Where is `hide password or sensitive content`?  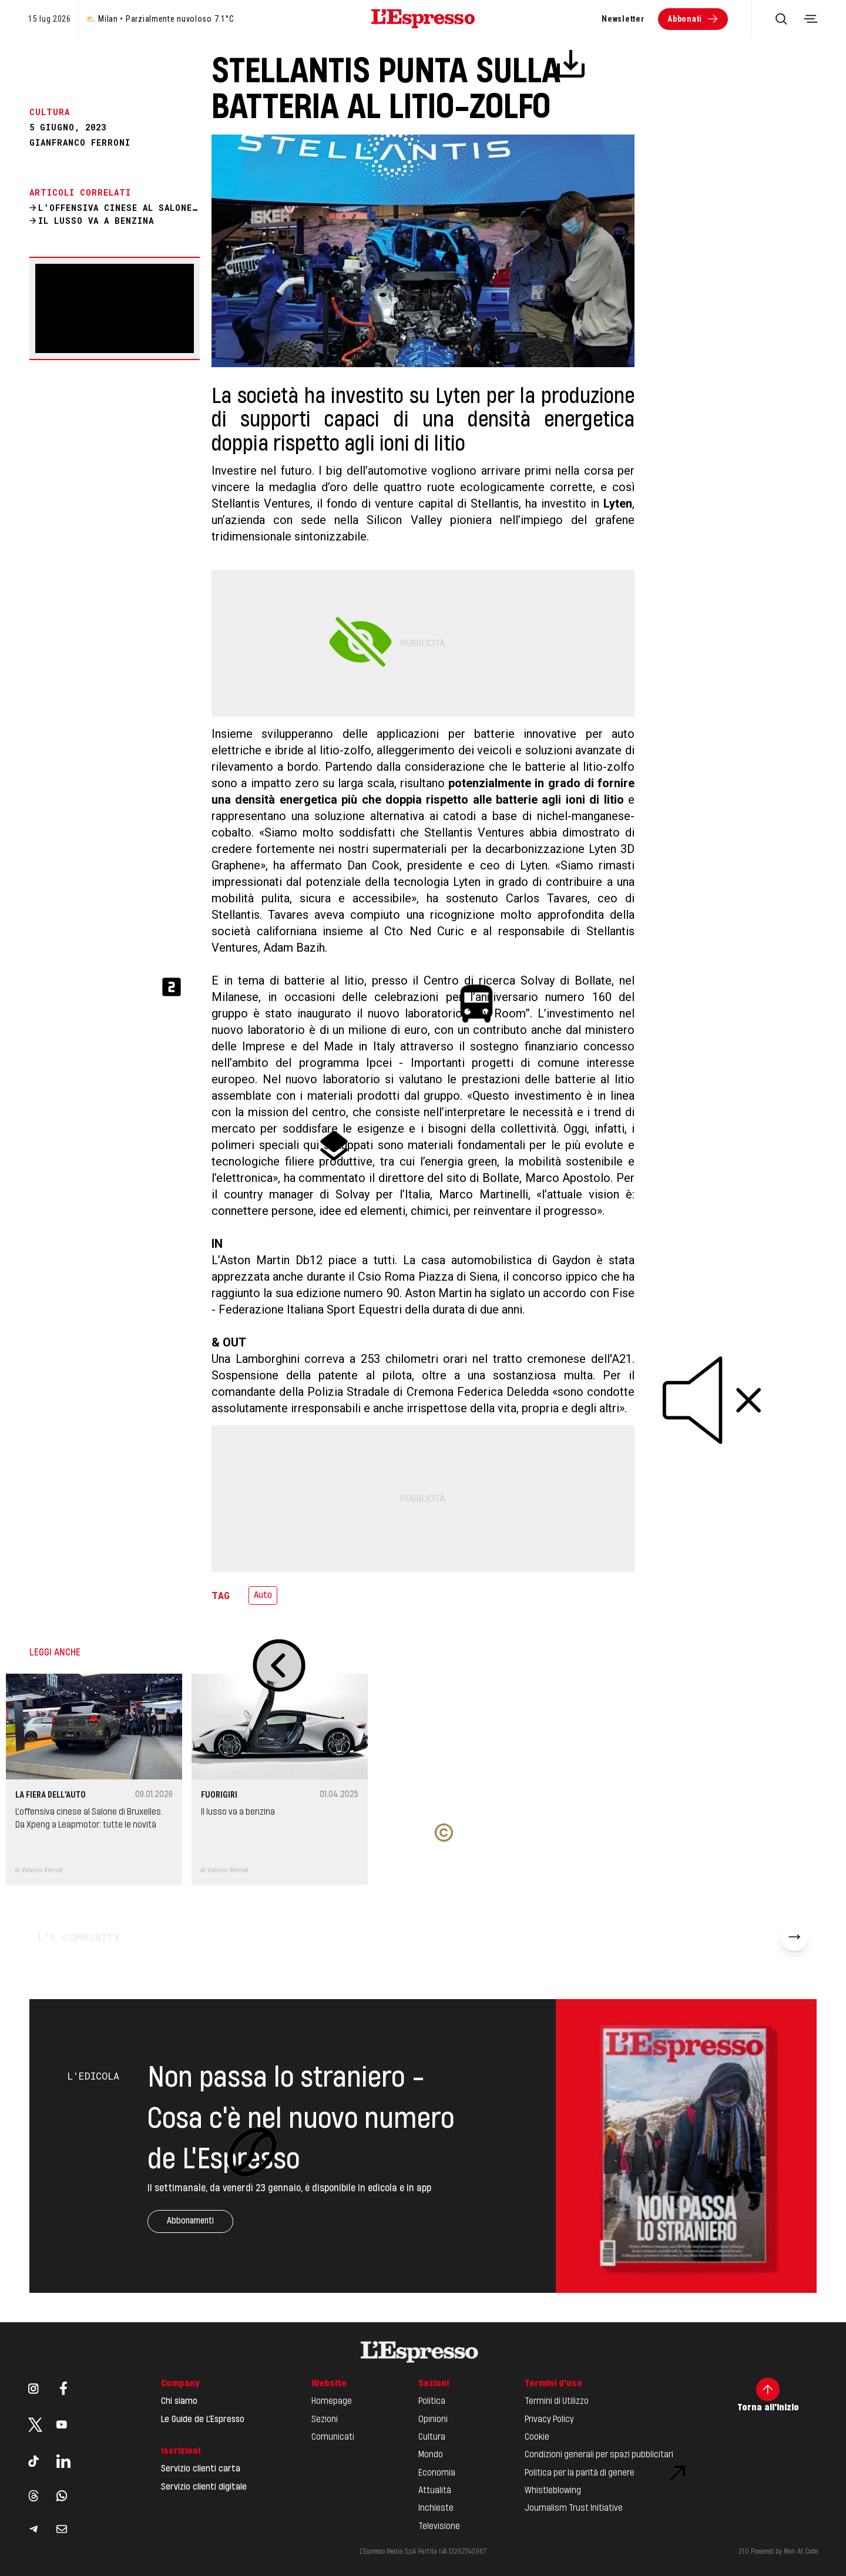
hide password or sensitive content is located at coordinates (360, 642).